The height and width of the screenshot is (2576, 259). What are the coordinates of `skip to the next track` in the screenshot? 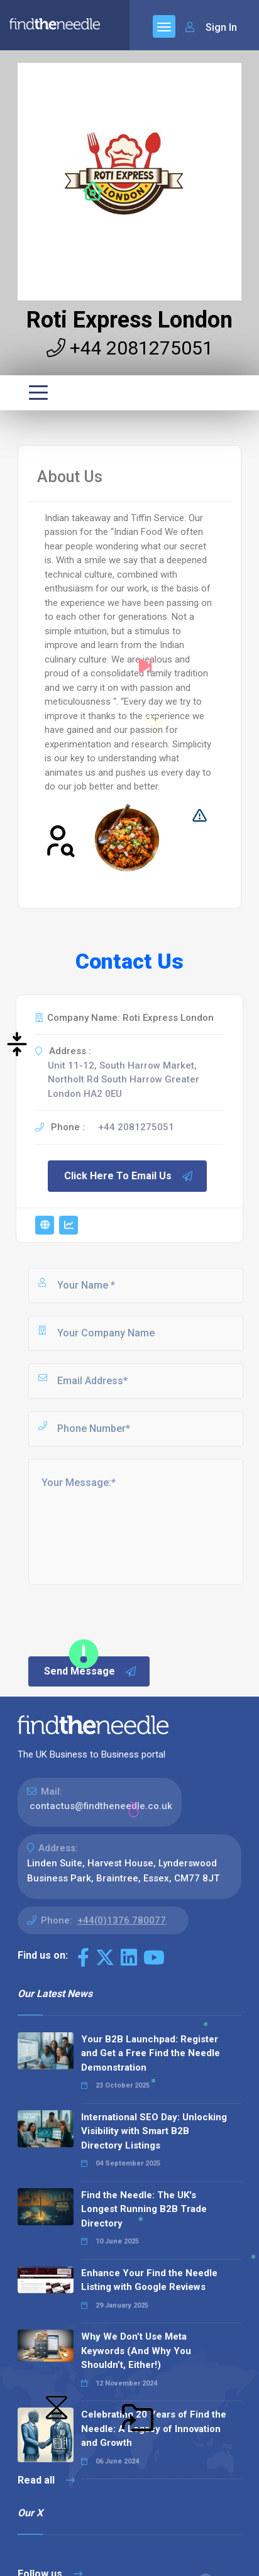 It's located at (145, 666).